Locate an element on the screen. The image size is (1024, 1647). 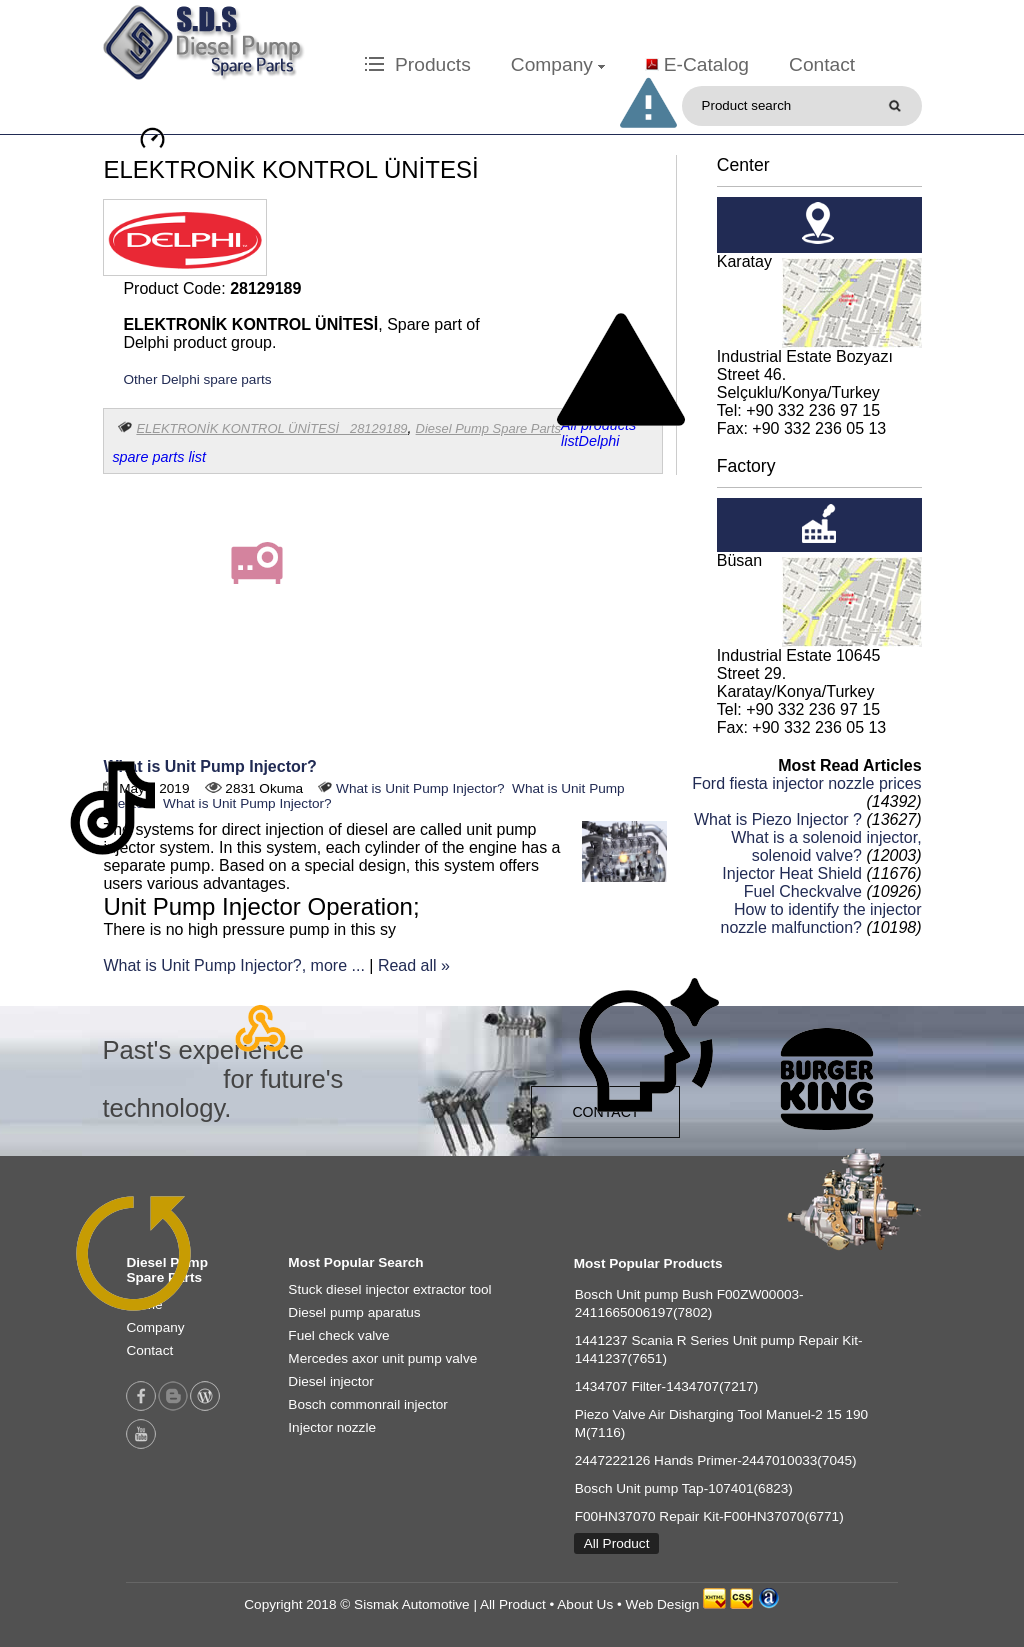
access speak ai voice assistant is located at coordinates (646, 1051).